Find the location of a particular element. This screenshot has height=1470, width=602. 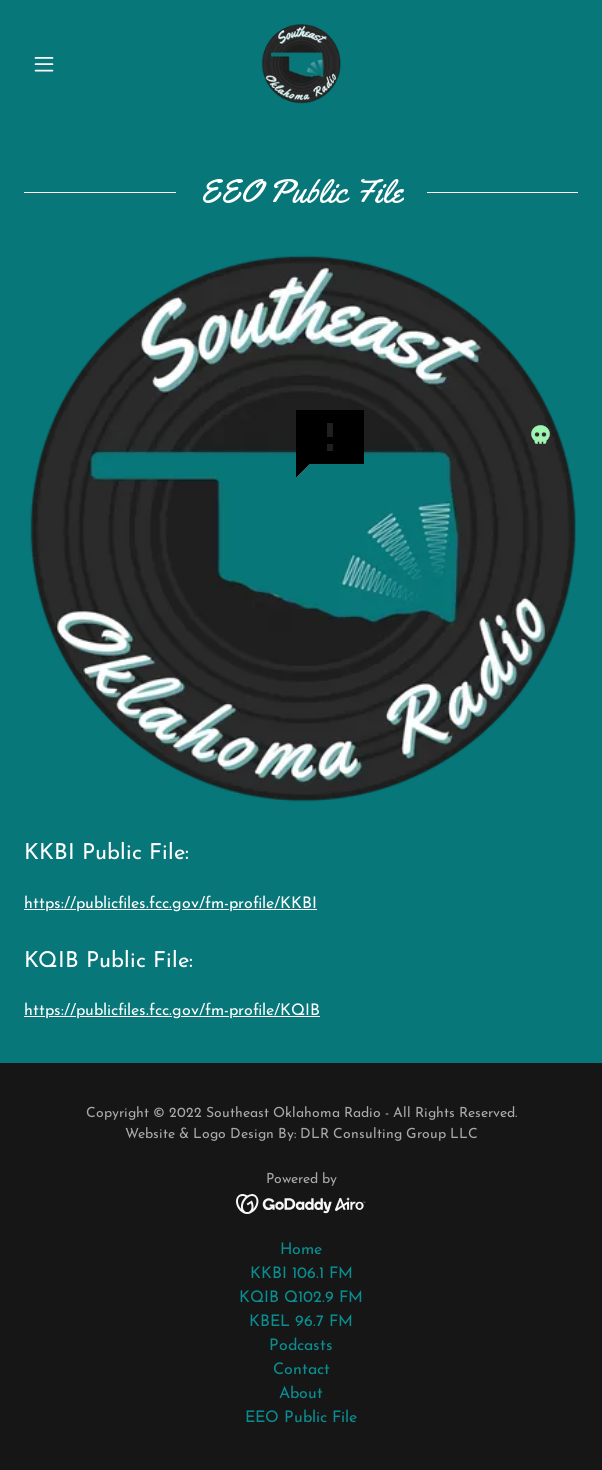

indicates danger or fatal error is located at coordinates (540, 434).